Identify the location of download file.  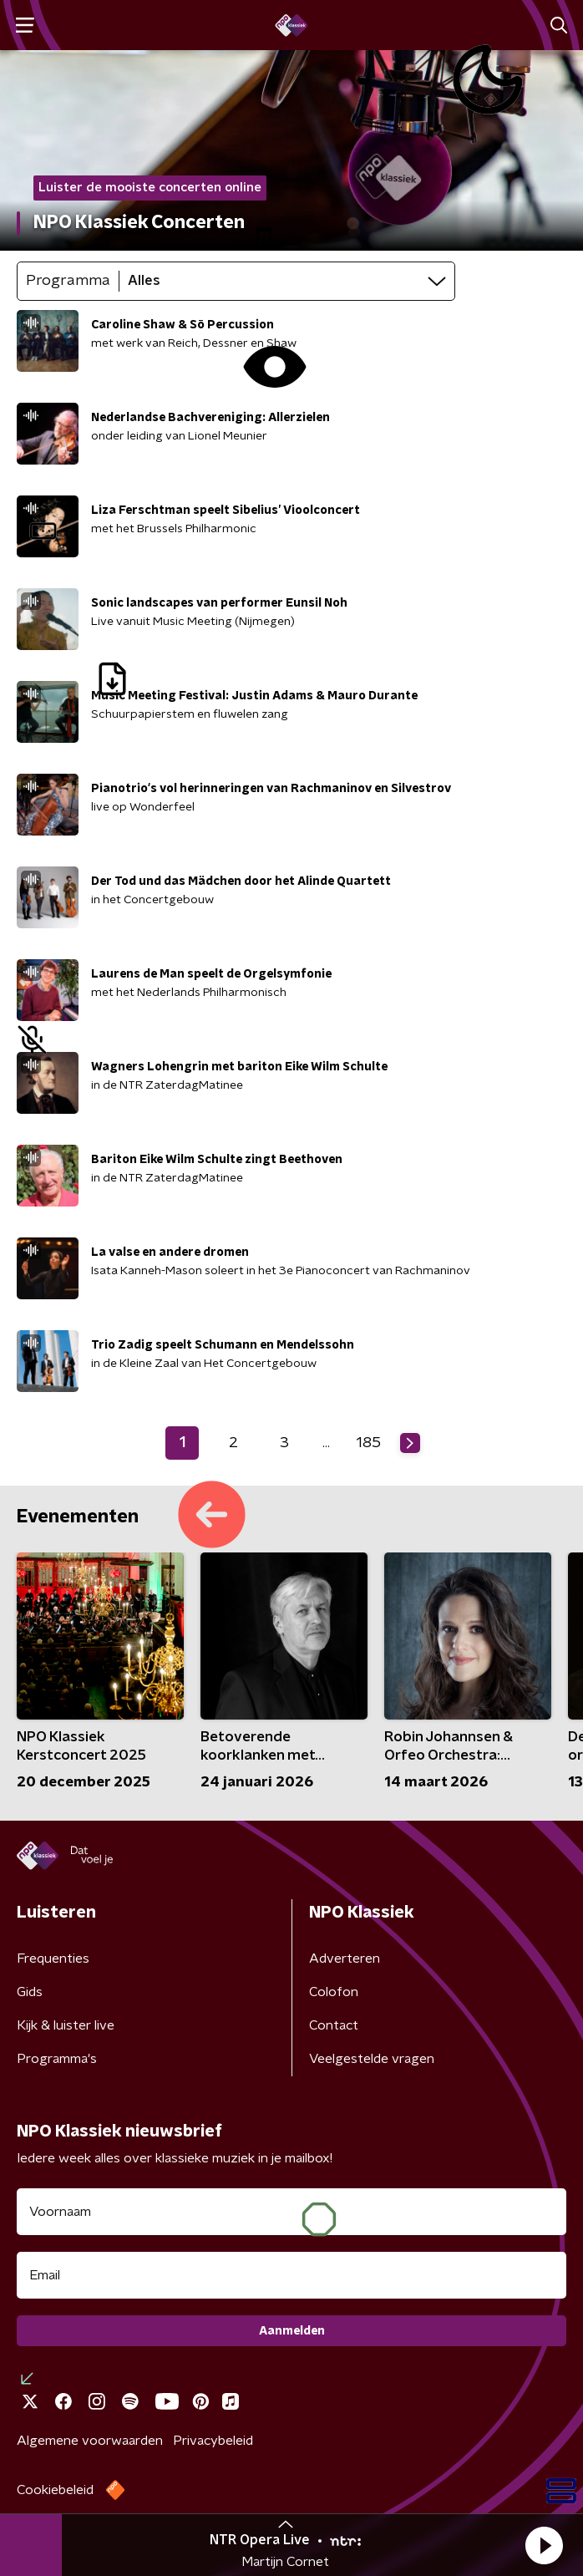
(112, 678).